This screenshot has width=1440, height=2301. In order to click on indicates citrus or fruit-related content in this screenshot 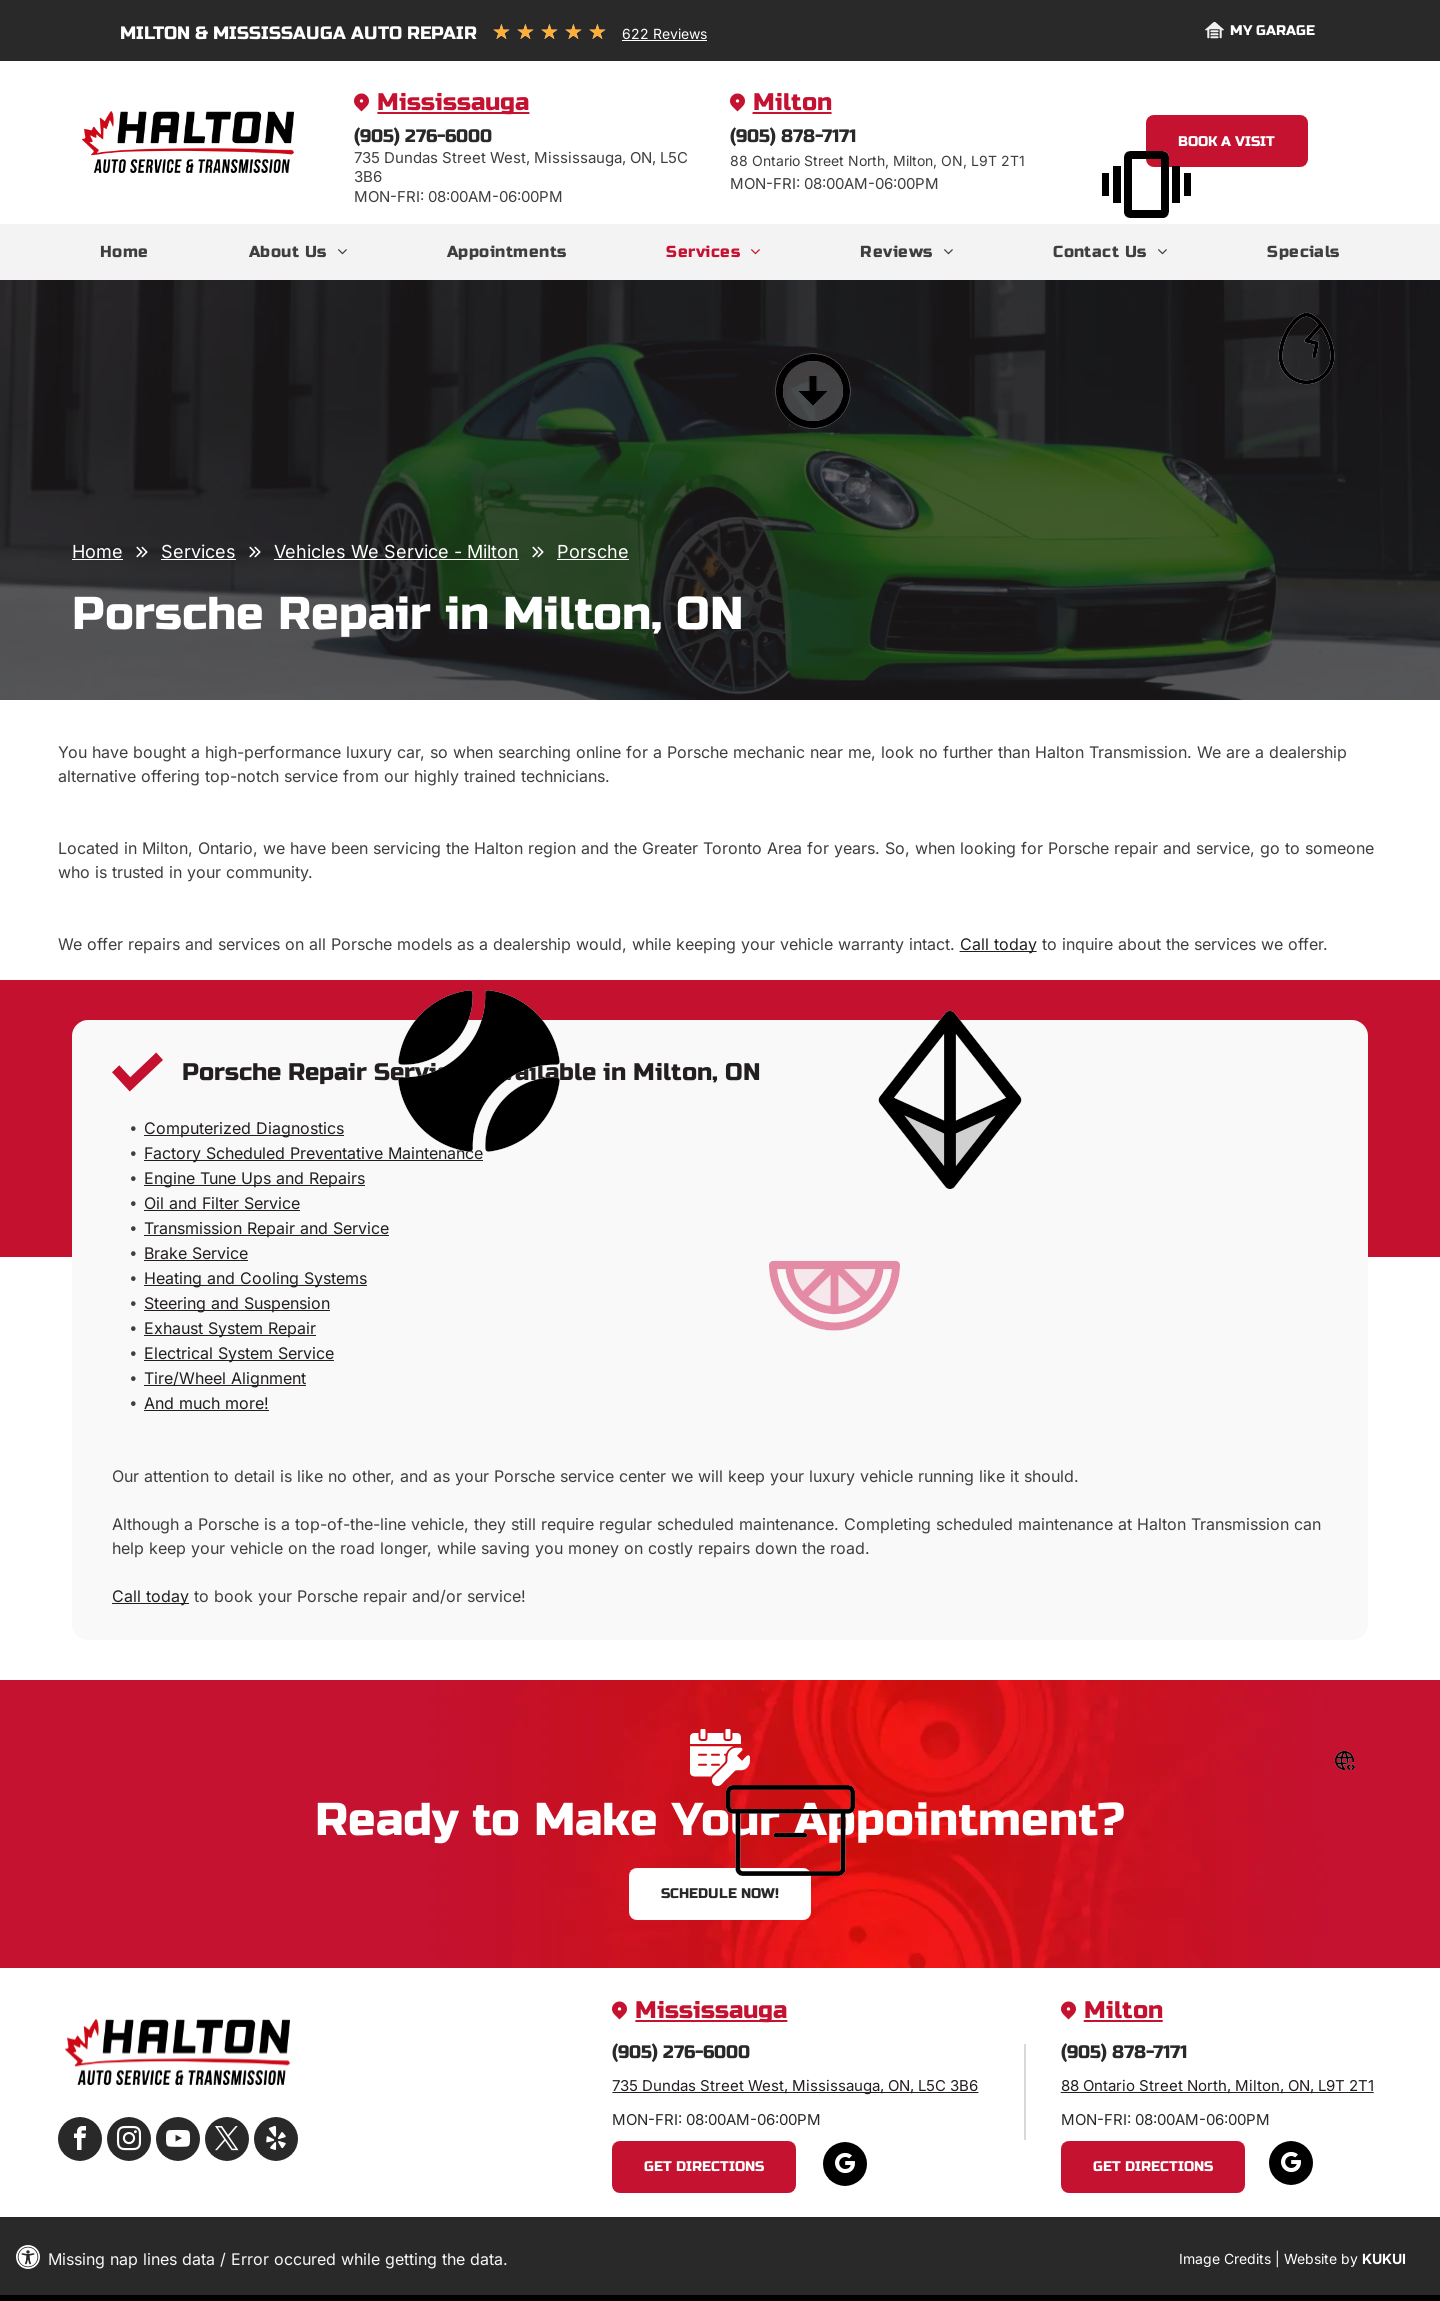, I will do `click(834, 1285)`.